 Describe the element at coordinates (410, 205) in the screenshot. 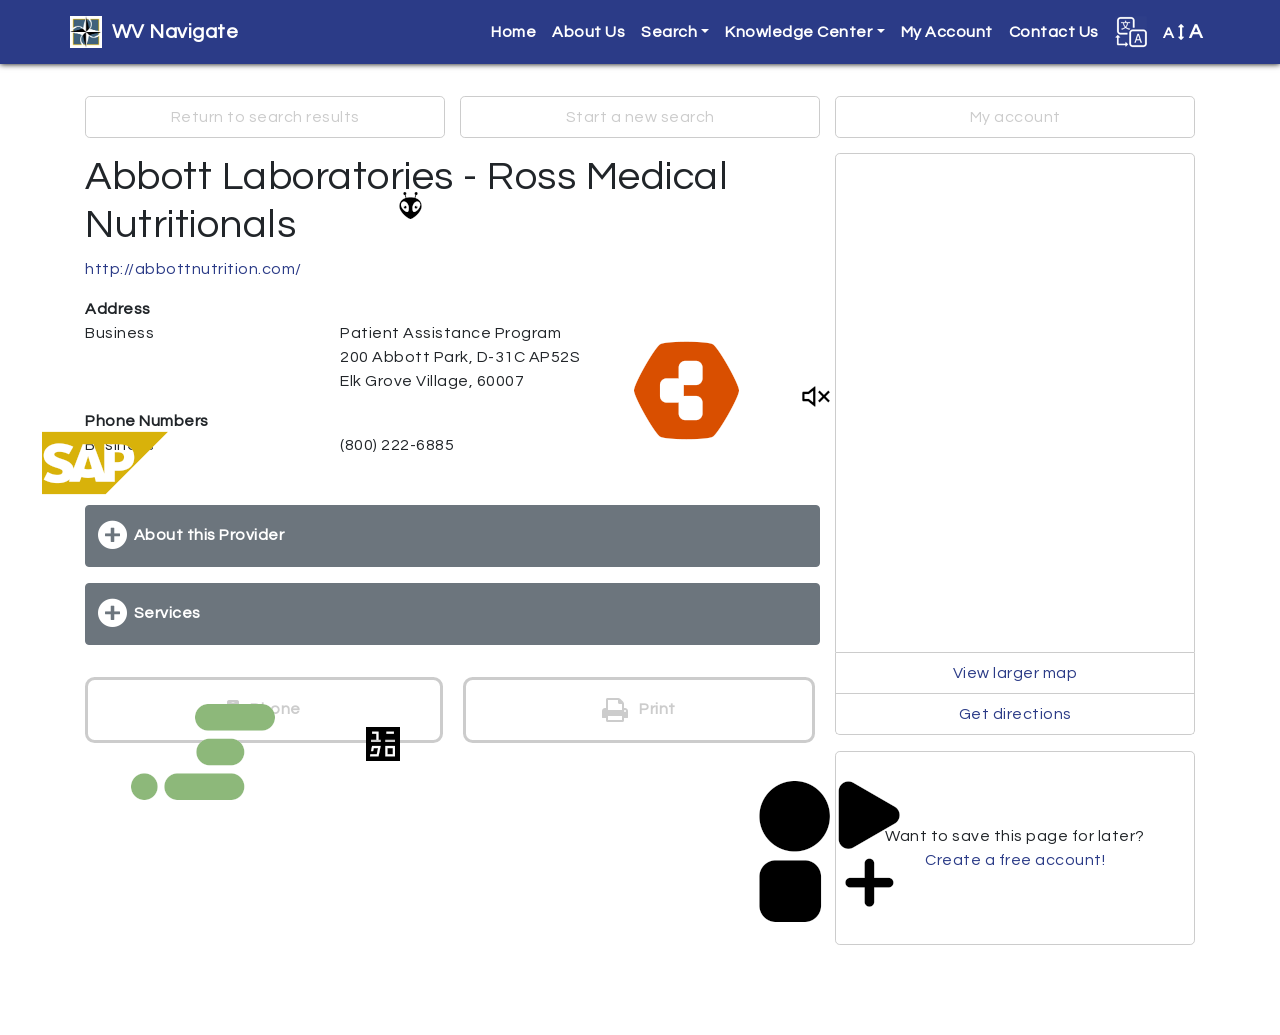

I see `open PlatformIO IDE or development environment` at that location.